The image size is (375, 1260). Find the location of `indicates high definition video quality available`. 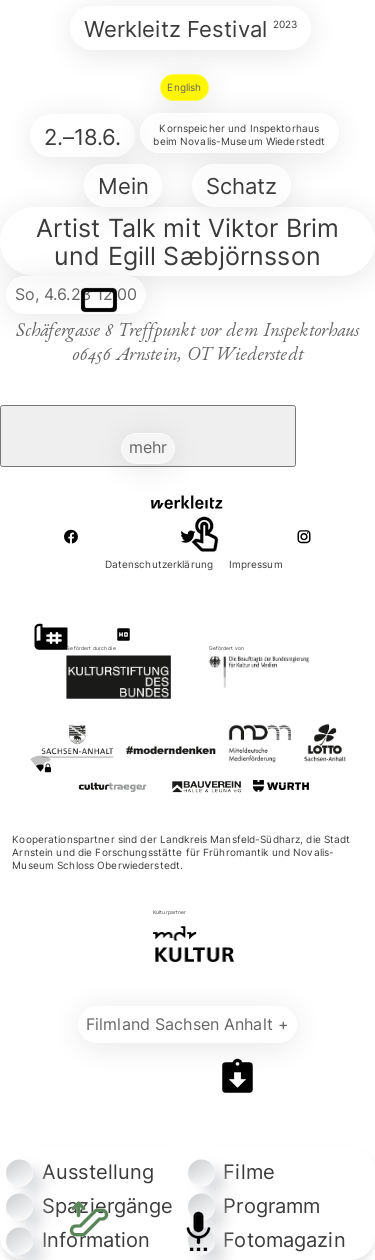

indicates high definition video quality available is located at coordinates (123, 634).